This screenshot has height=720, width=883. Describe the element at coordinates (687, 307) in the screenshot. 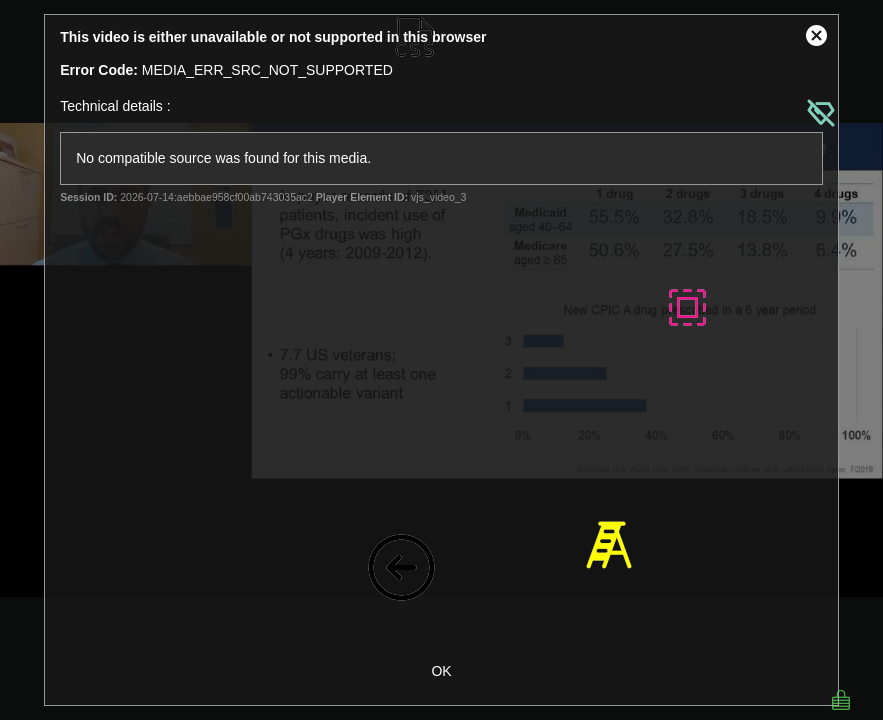

I see `select all items` at that location.